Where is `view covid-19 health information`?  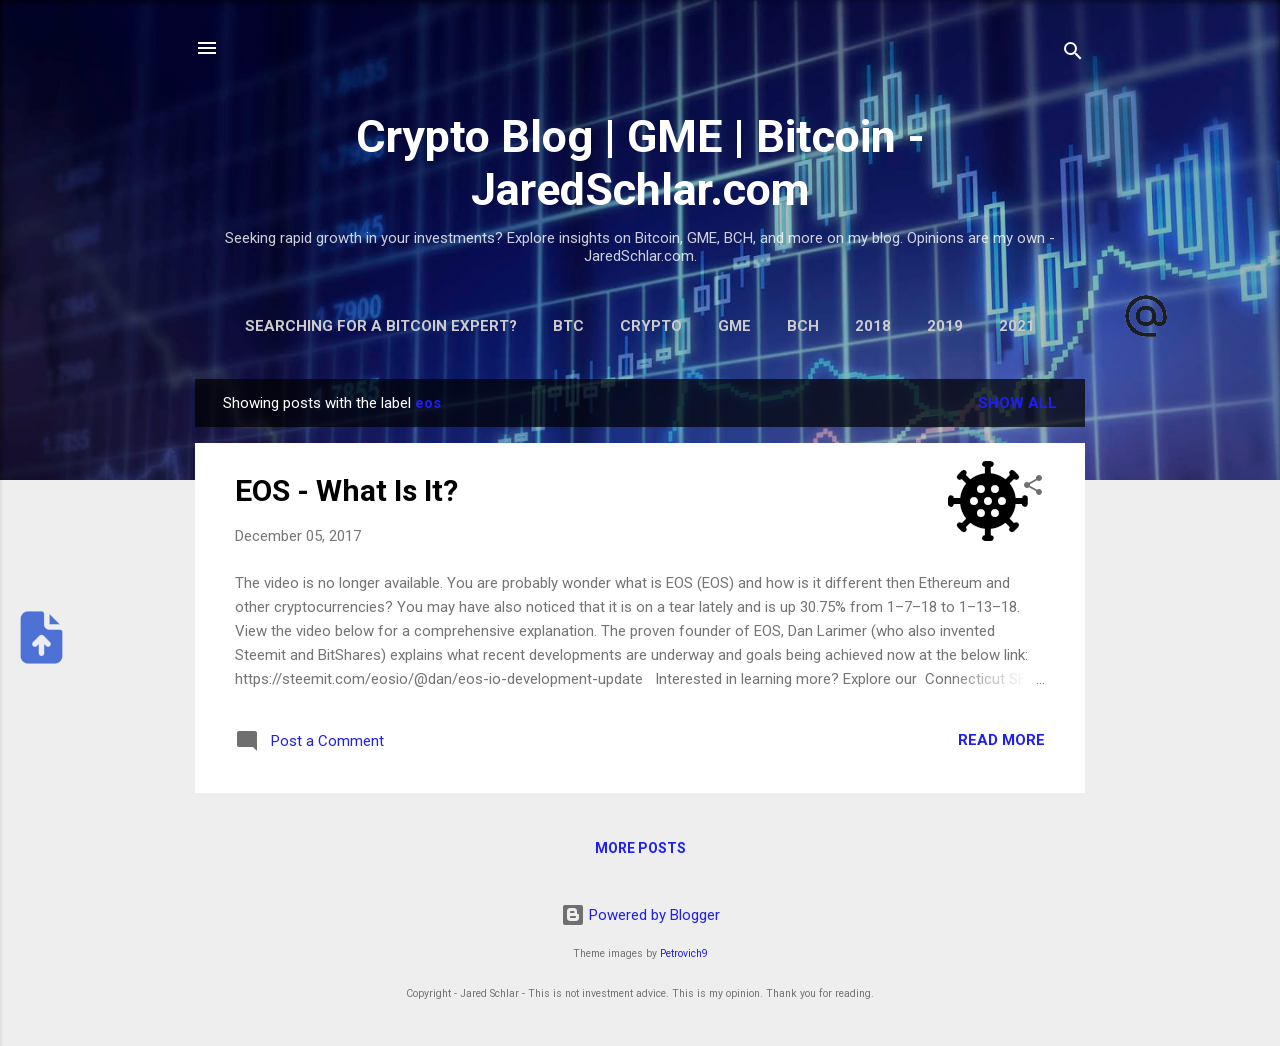 view covid-19 health information is located at coordinates (988, 501).